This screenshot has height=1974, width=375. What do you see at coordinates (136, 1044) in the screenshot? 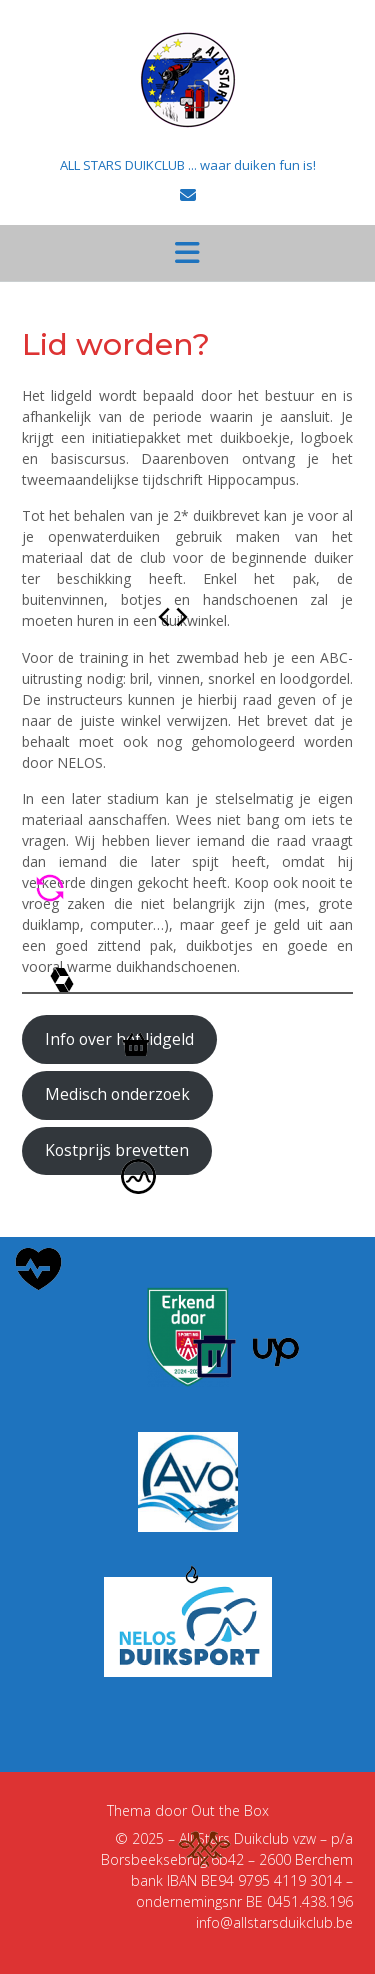
I see `view your shopping basket` at bounding box center [136, 1044].